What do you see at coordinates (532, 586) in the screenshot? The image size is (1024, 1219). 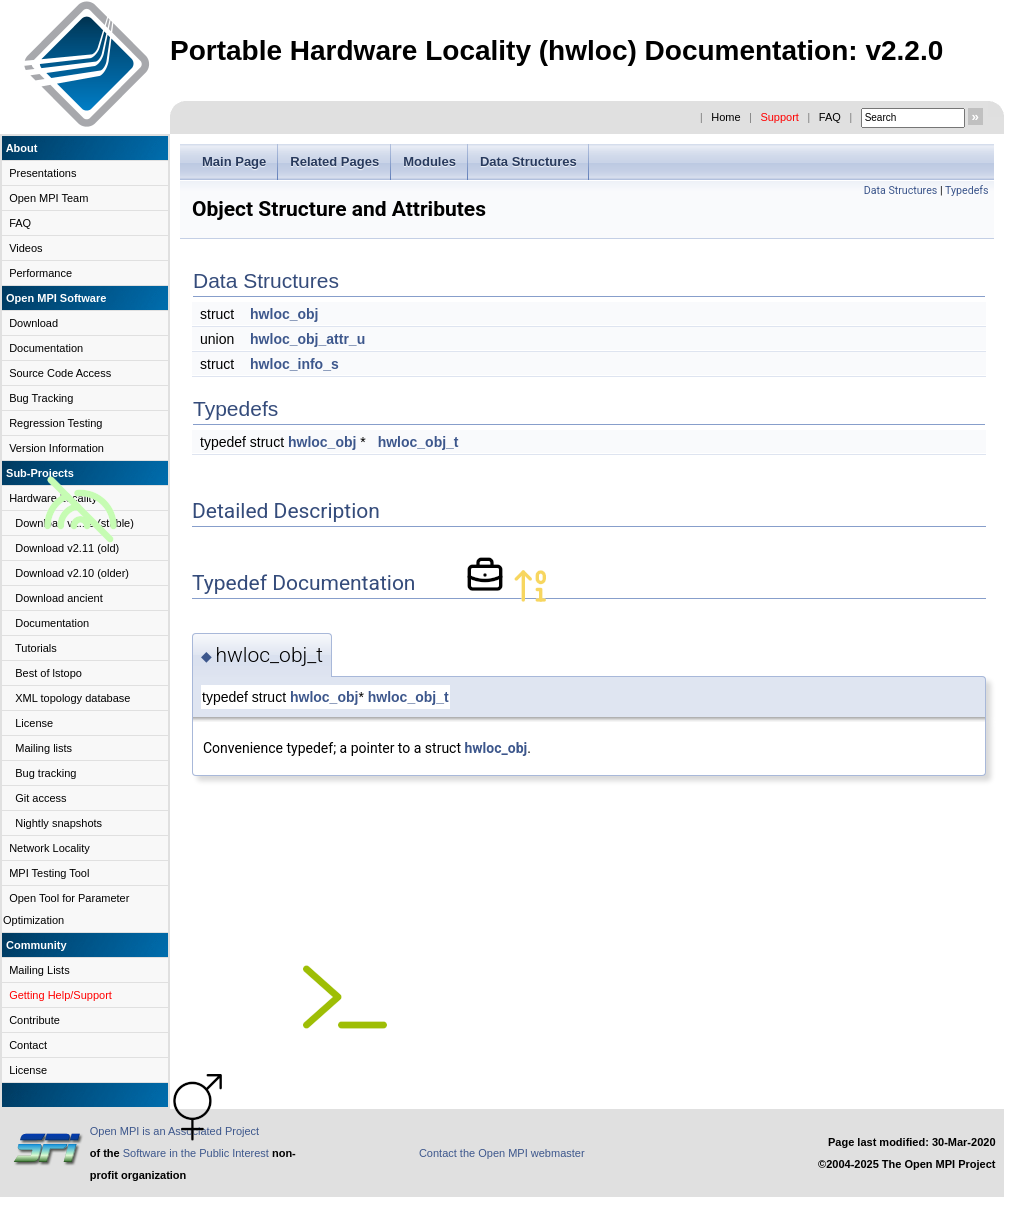 I see `sort in ascending numerical order` at bounding box center [532, 586].